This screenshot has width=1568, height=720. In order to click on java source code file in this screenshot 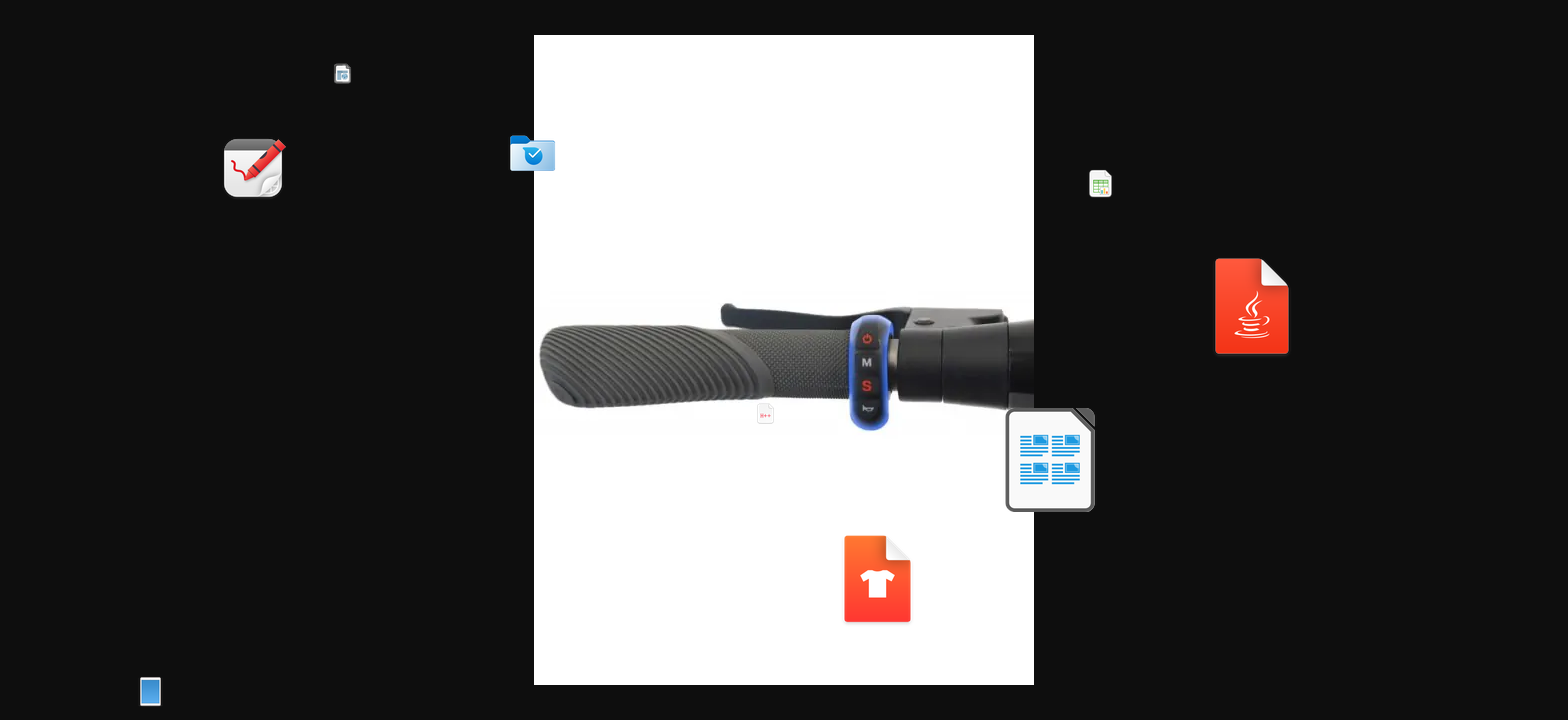, I will do `click(1252, 308)`.